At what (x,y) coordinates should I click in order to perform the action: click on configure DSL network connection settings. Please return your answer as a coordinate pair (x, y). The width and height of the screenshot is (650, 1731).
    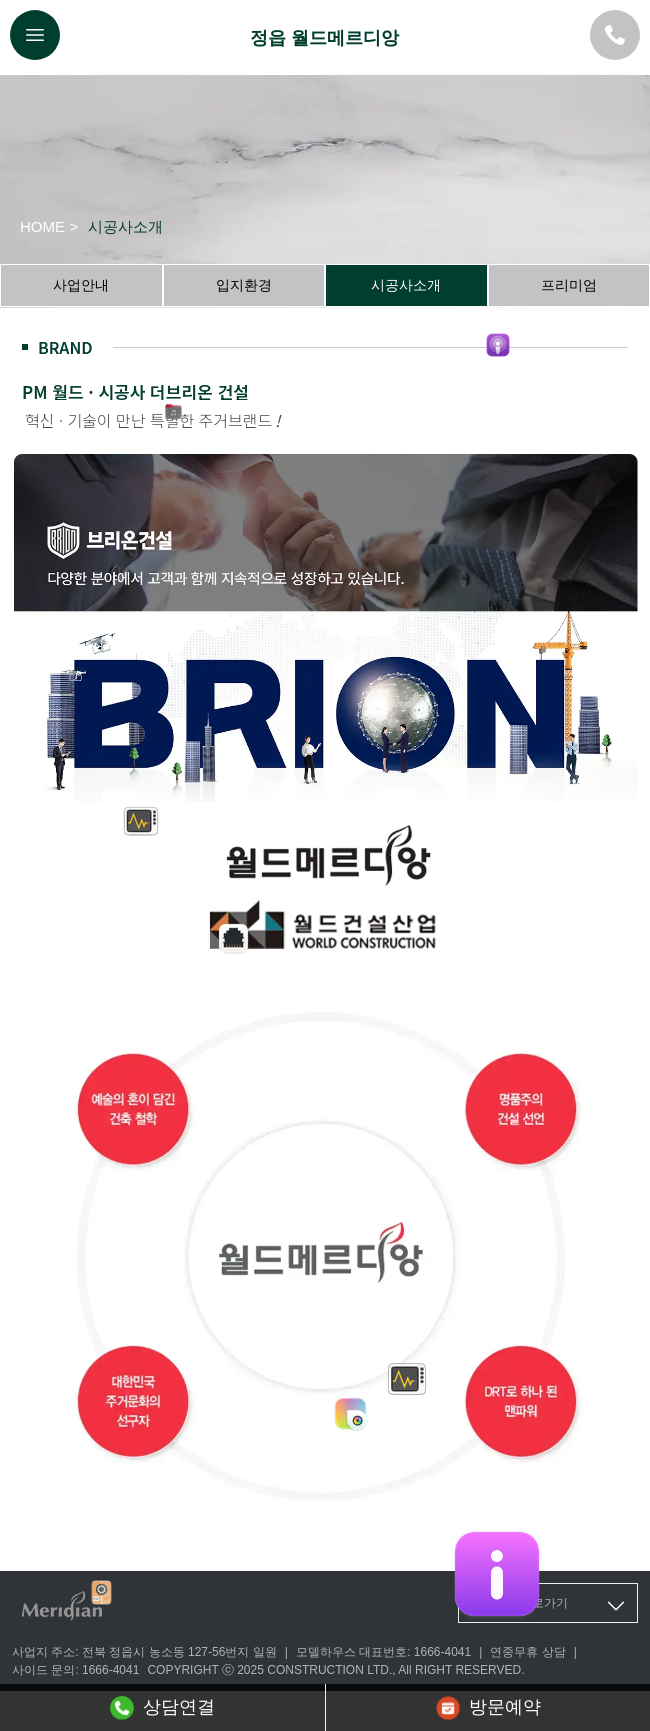
    Looking at the image, I should click on (233, 938).